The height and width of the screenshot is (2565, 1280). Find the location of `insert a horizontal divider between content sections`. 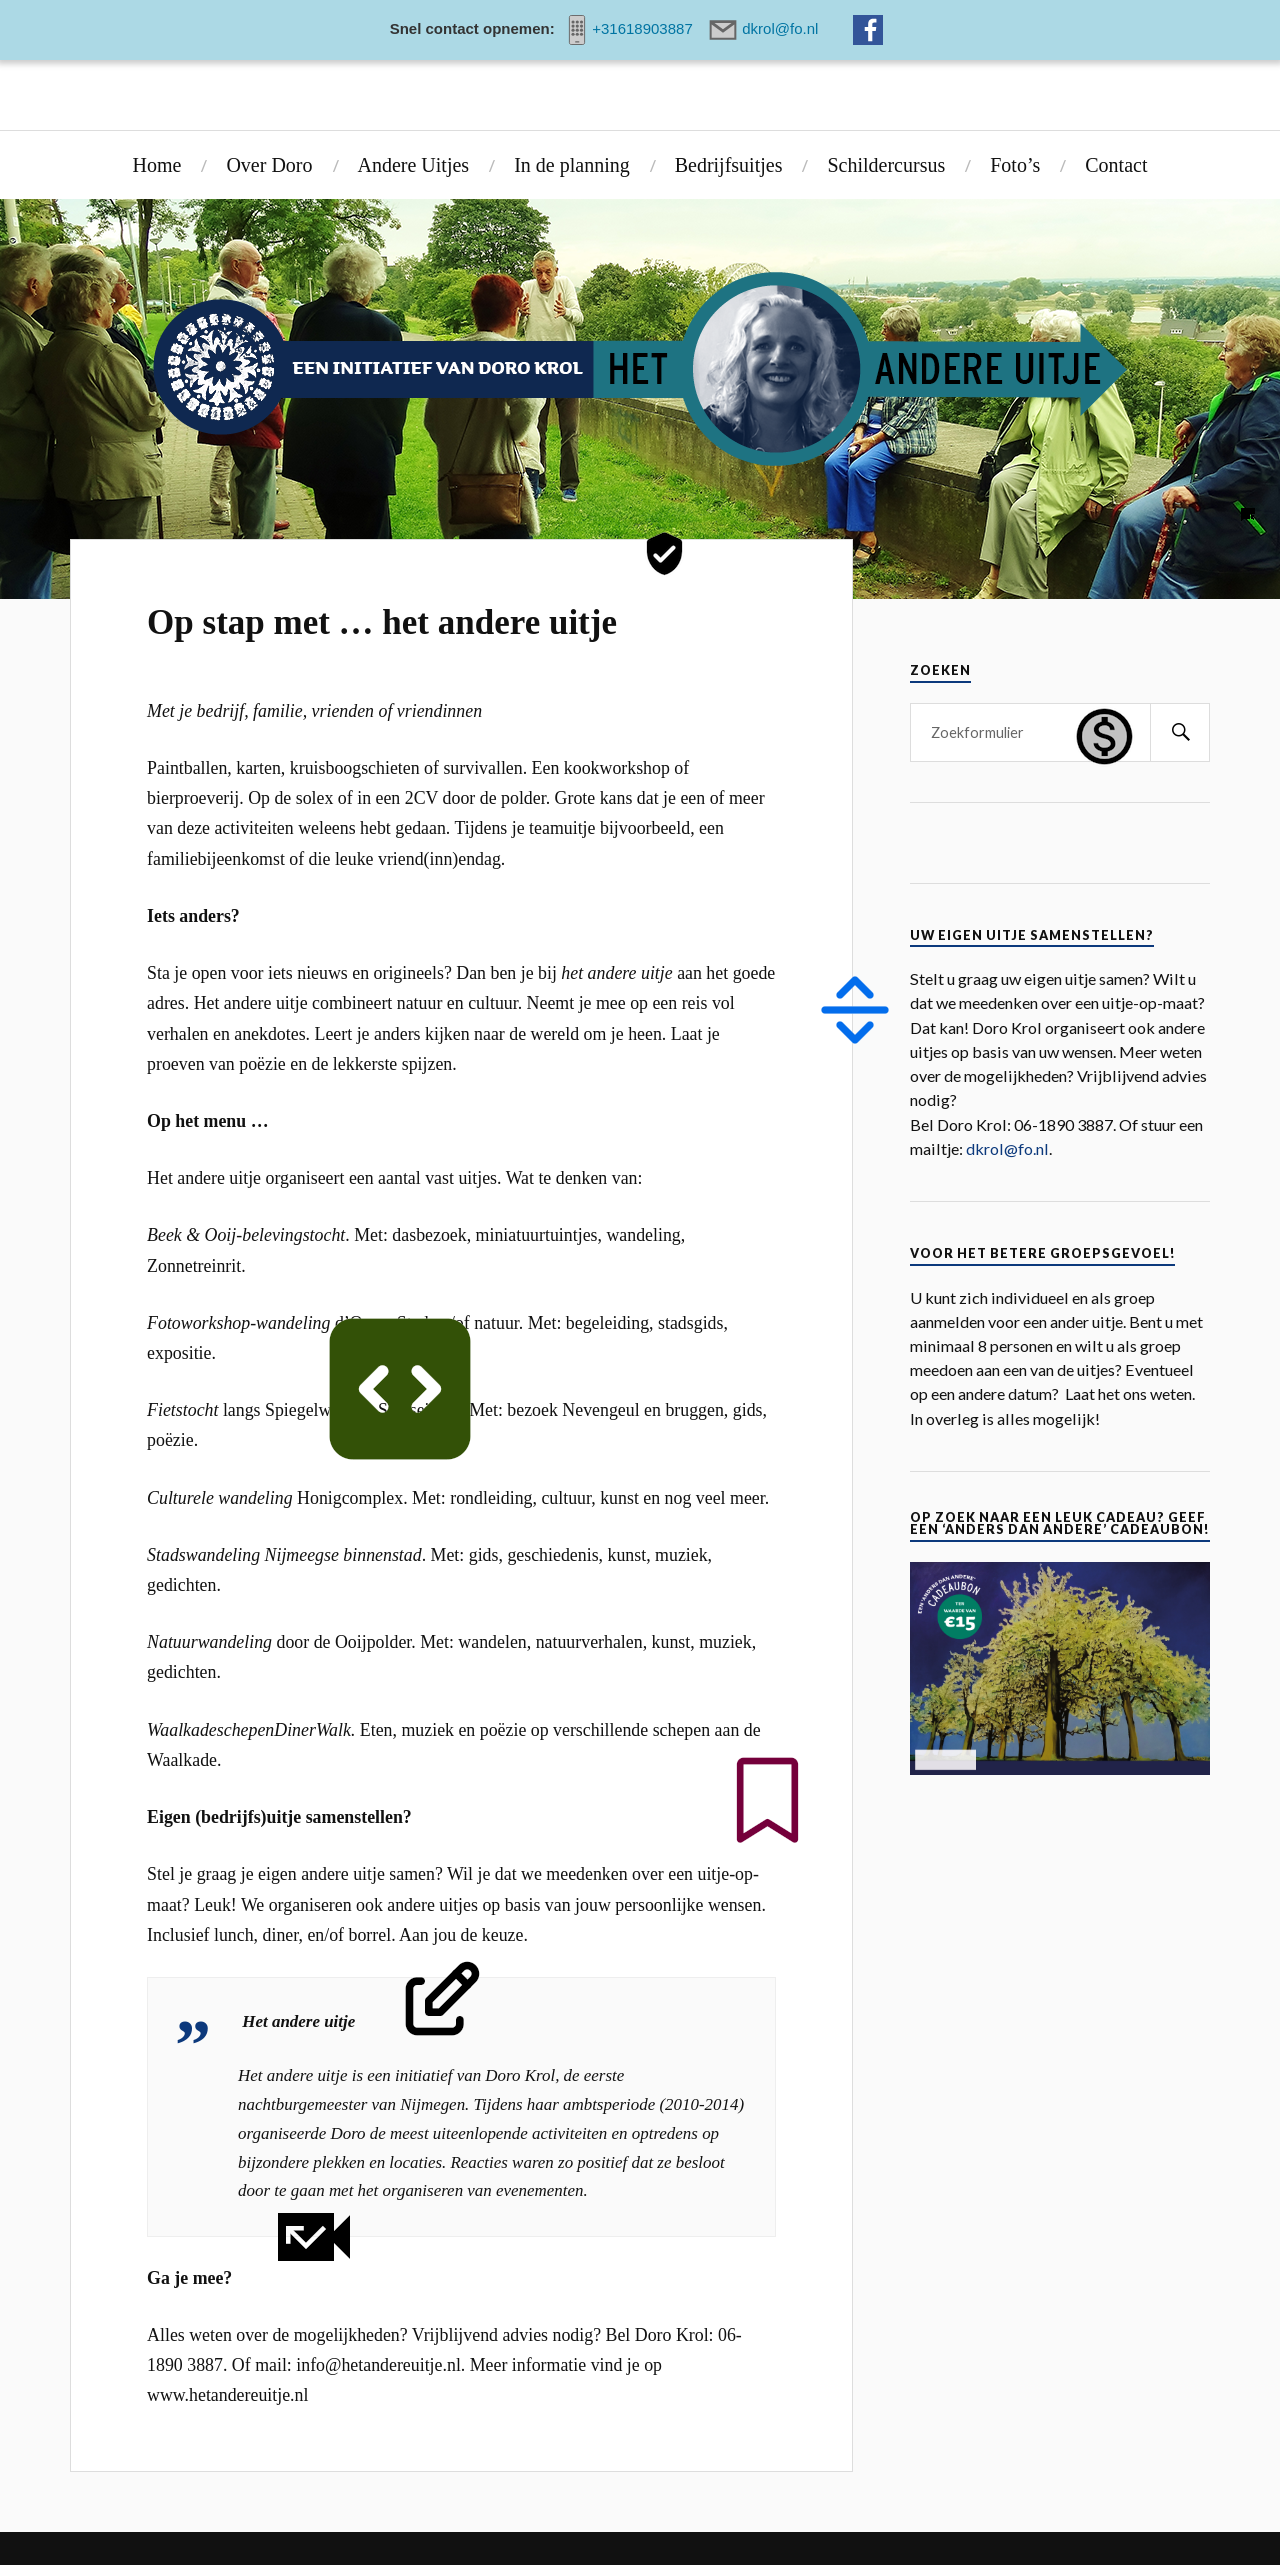

insert a horizontal divider between content sections is located at coordinates (855, 1010).